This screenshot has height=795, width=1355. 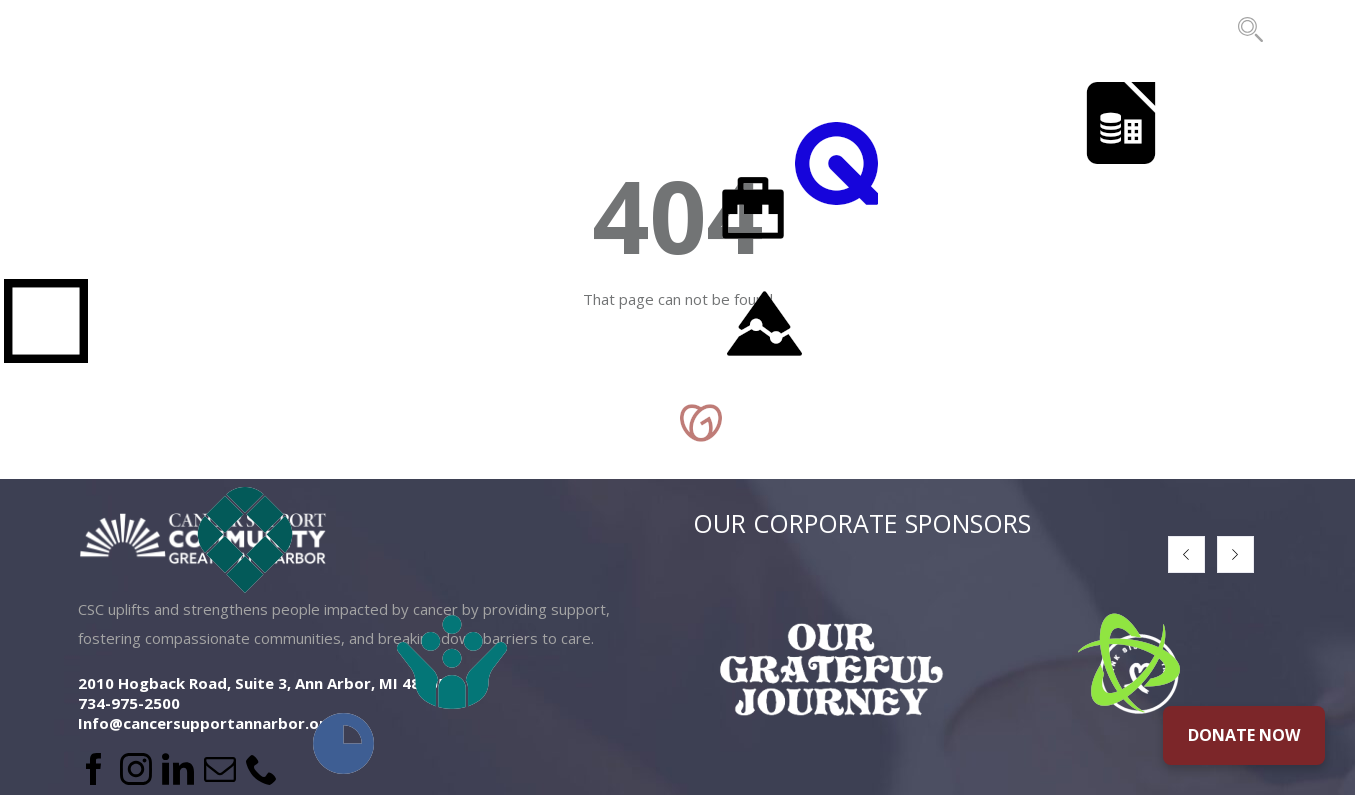 I want to click on open CodeSandbox development environment, so click(x=46, y=321).